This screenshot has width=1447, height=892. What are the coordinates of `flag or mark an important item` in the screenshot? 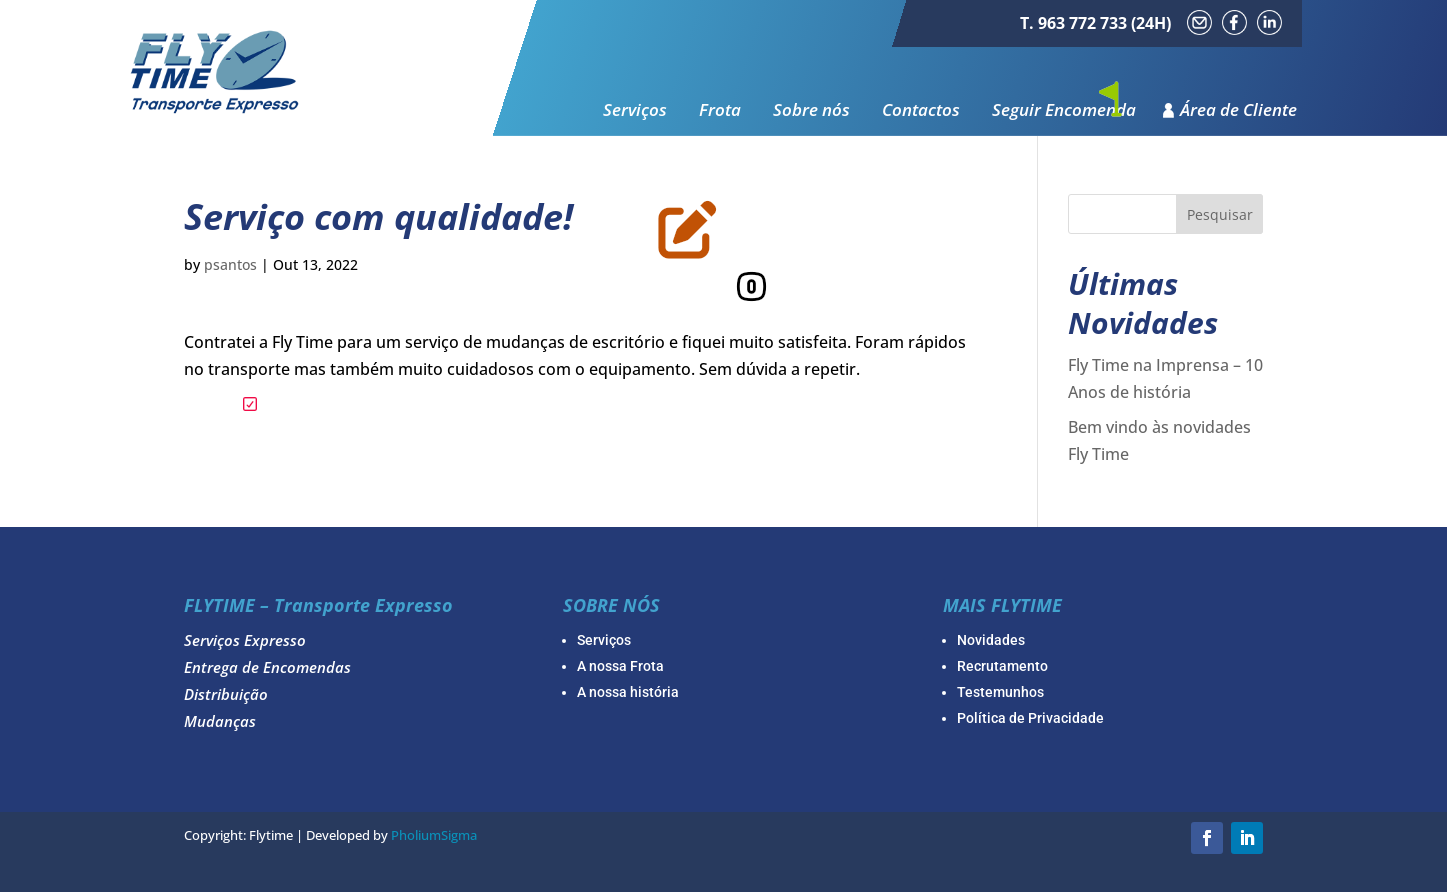 It's located at (1113, 99).